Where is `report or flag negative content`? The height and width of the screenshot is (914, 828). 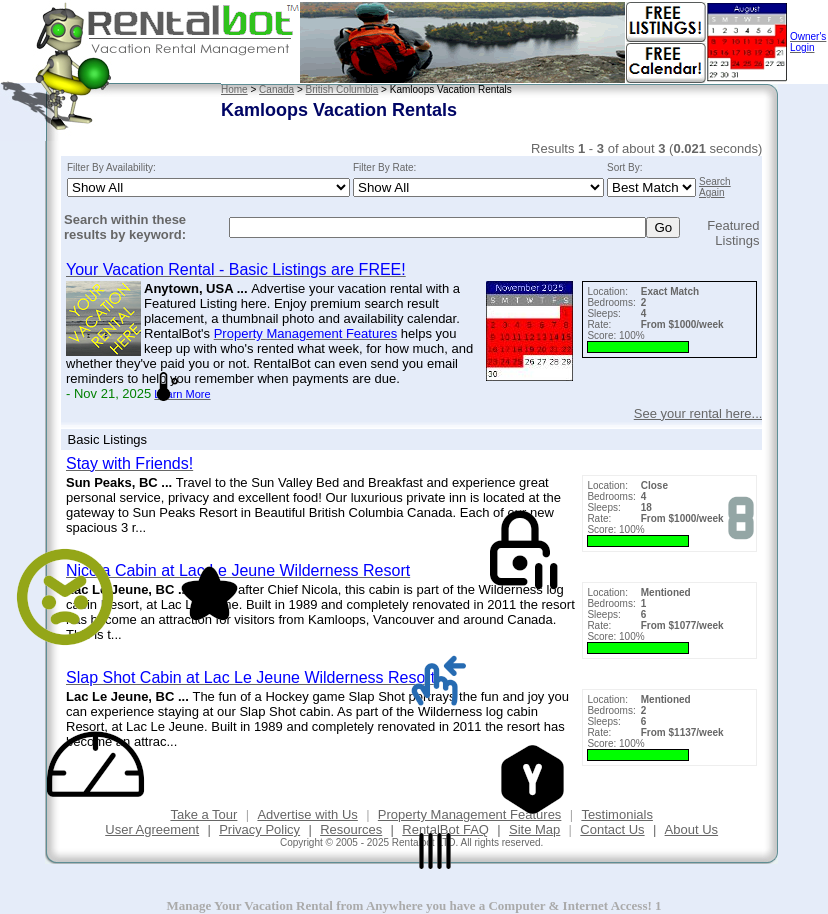
report or flag negative content is located at coordinates (65, 597).